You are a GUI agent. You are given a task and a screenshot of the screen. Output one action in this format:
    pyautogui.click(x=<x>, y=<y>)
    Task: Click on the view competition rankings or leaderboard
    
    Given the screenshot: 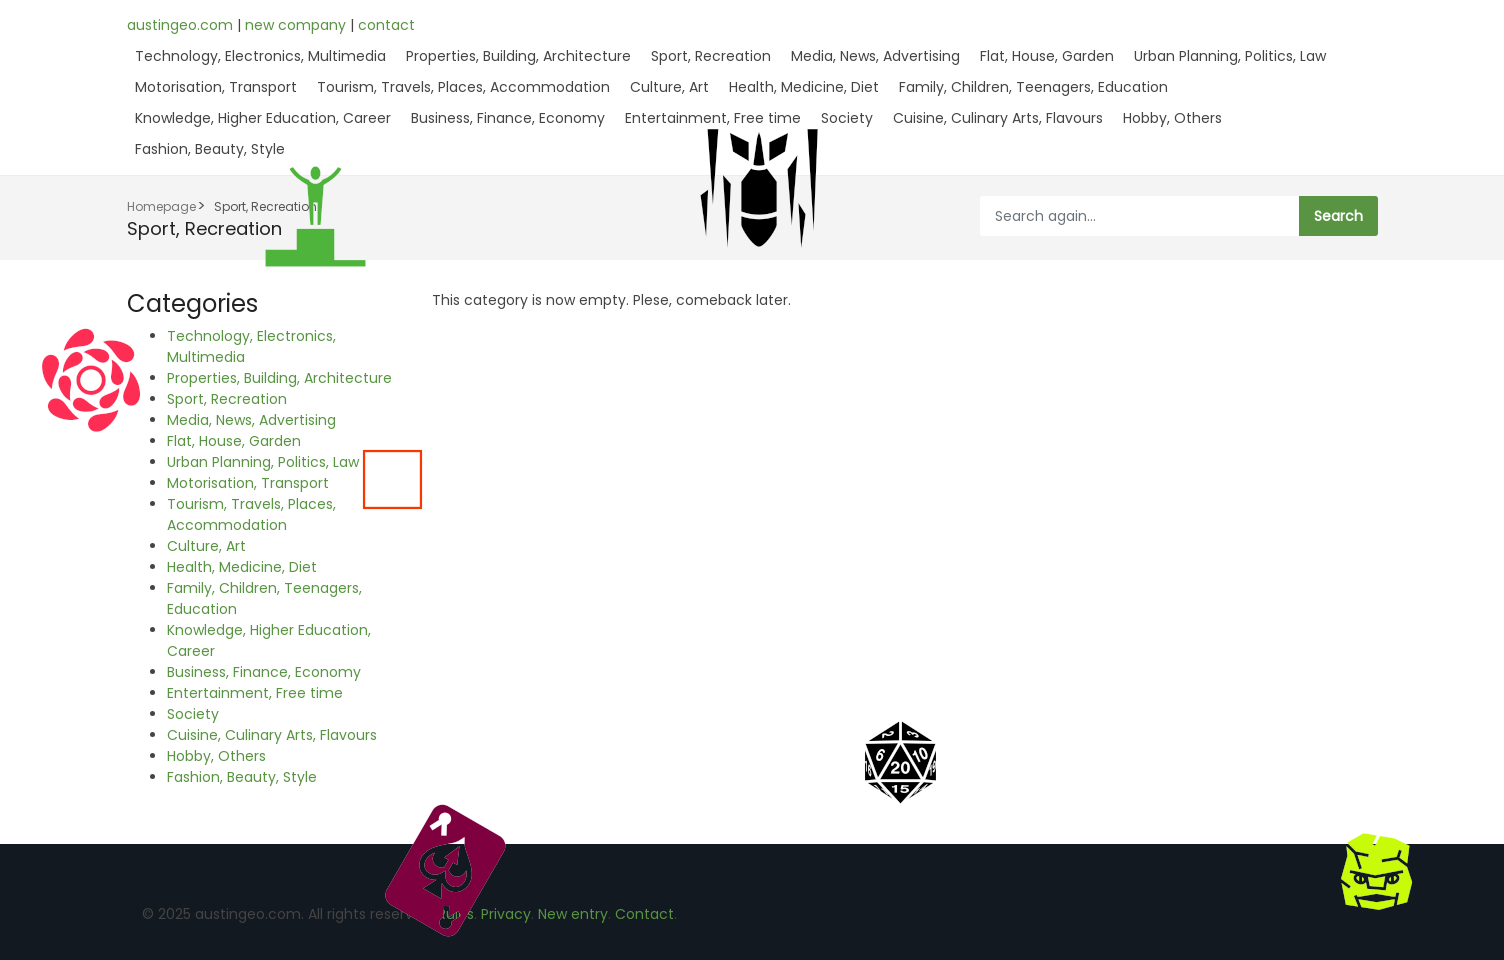 What is the action you would take?
    pyautogui.click(x=315, y=216)
    